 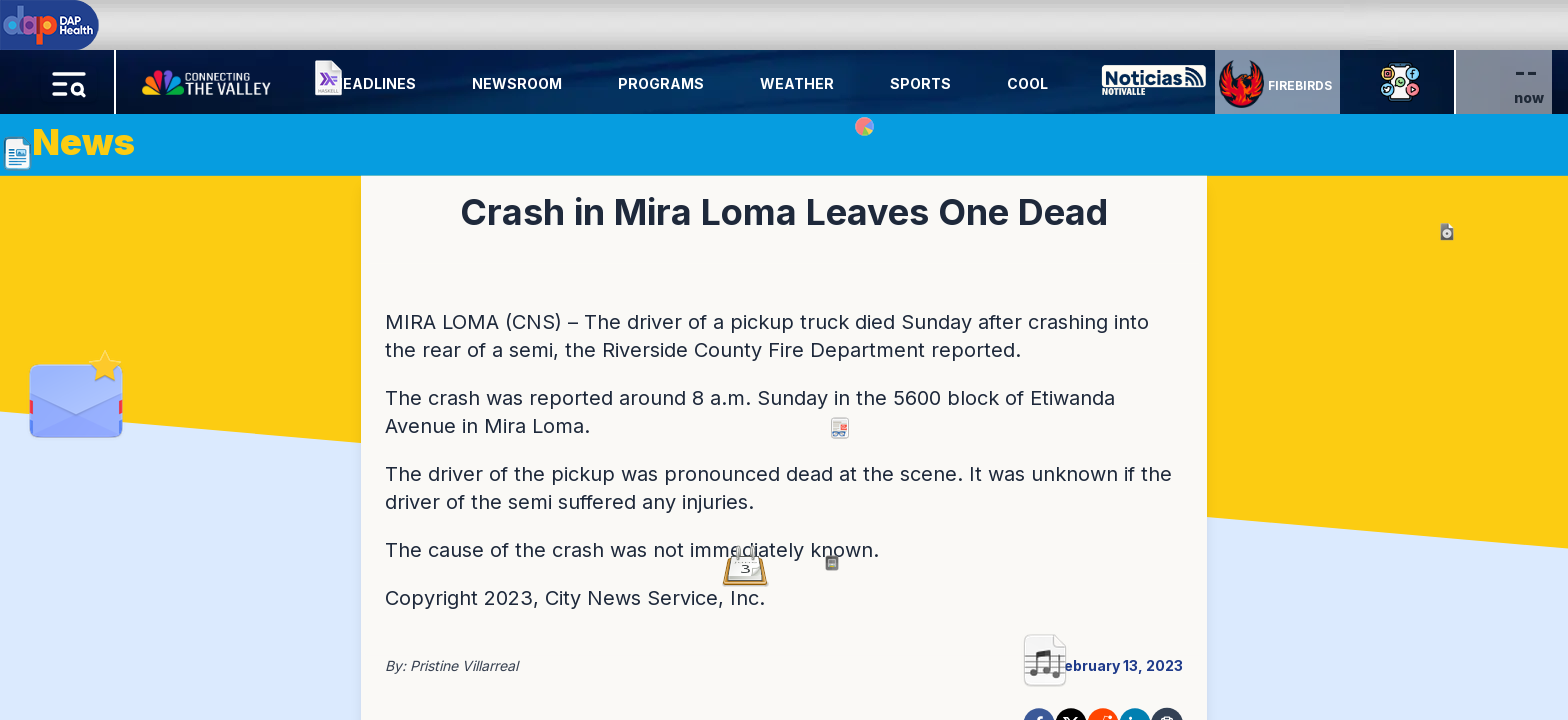 I want to click on open evince document viewer, so click(x=840, y=428).